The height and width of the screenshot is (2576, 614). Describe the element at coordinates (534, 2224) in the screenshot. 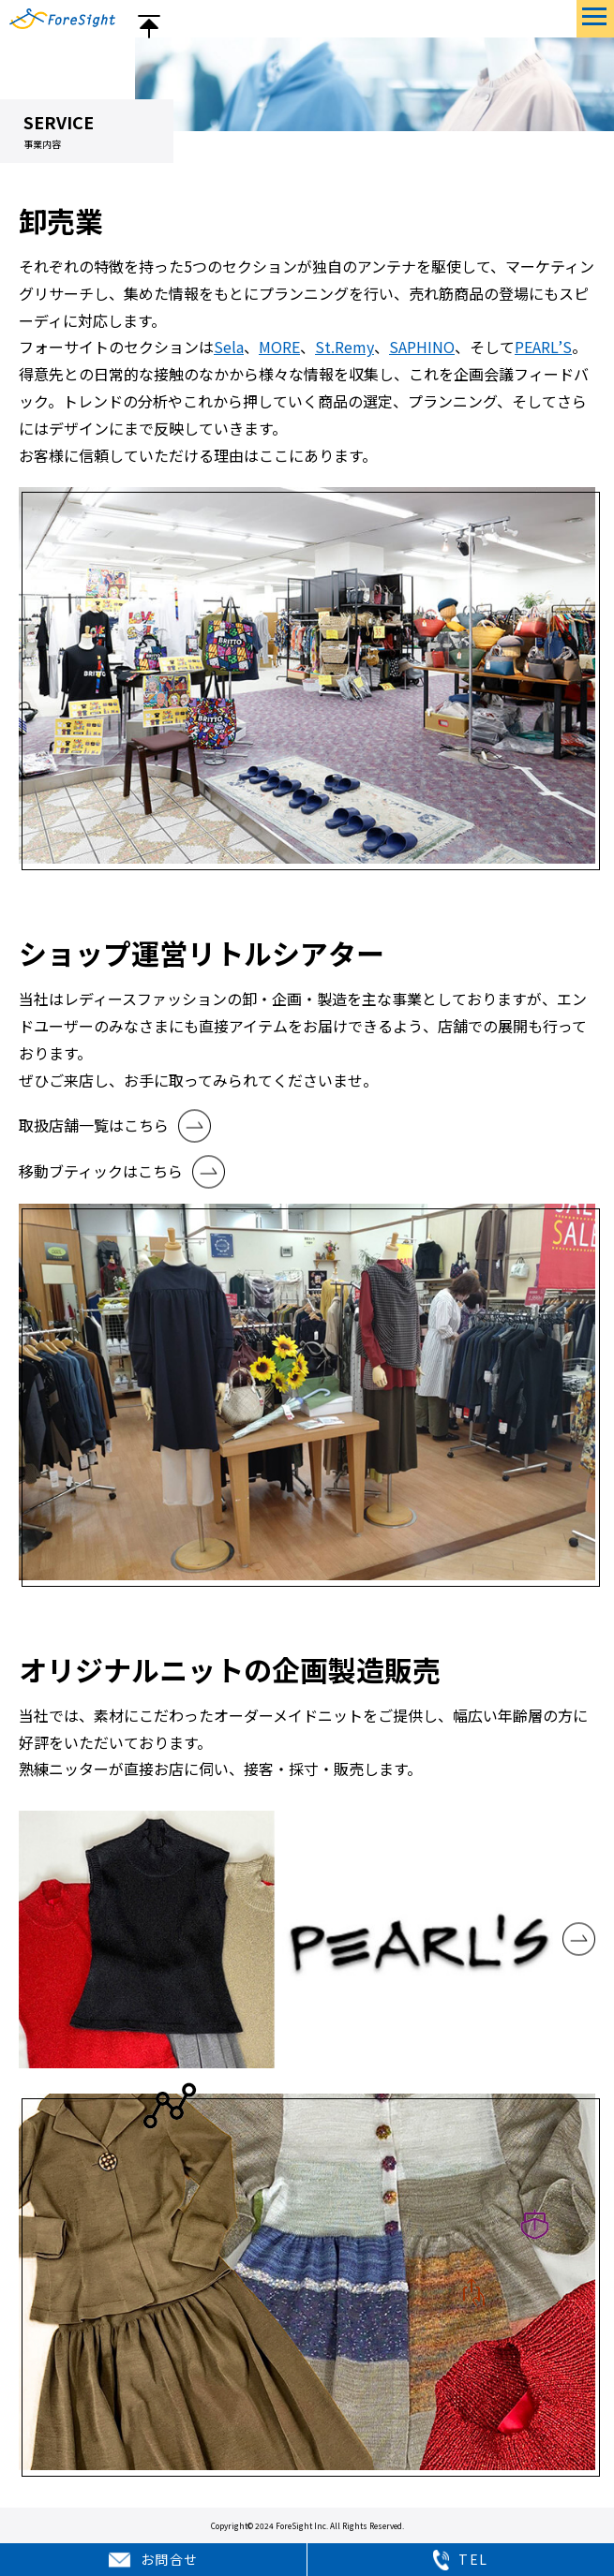

I see `access boat or marine transportation options` at that location.